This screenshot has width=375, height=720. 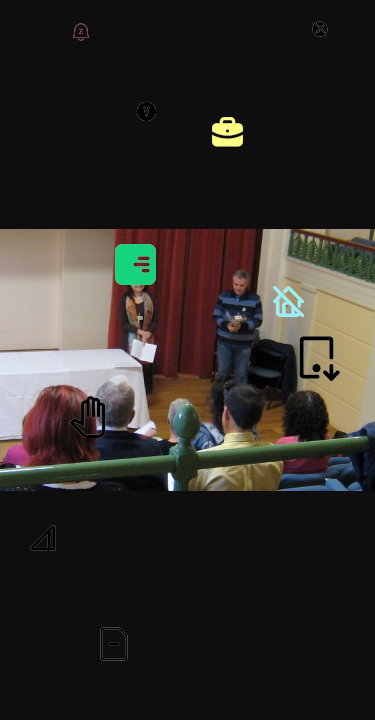 What do you see at coordinates (146, 111) in the screenshot?
I see `indicates a verified status or badge` at bounding box center [146, 111].